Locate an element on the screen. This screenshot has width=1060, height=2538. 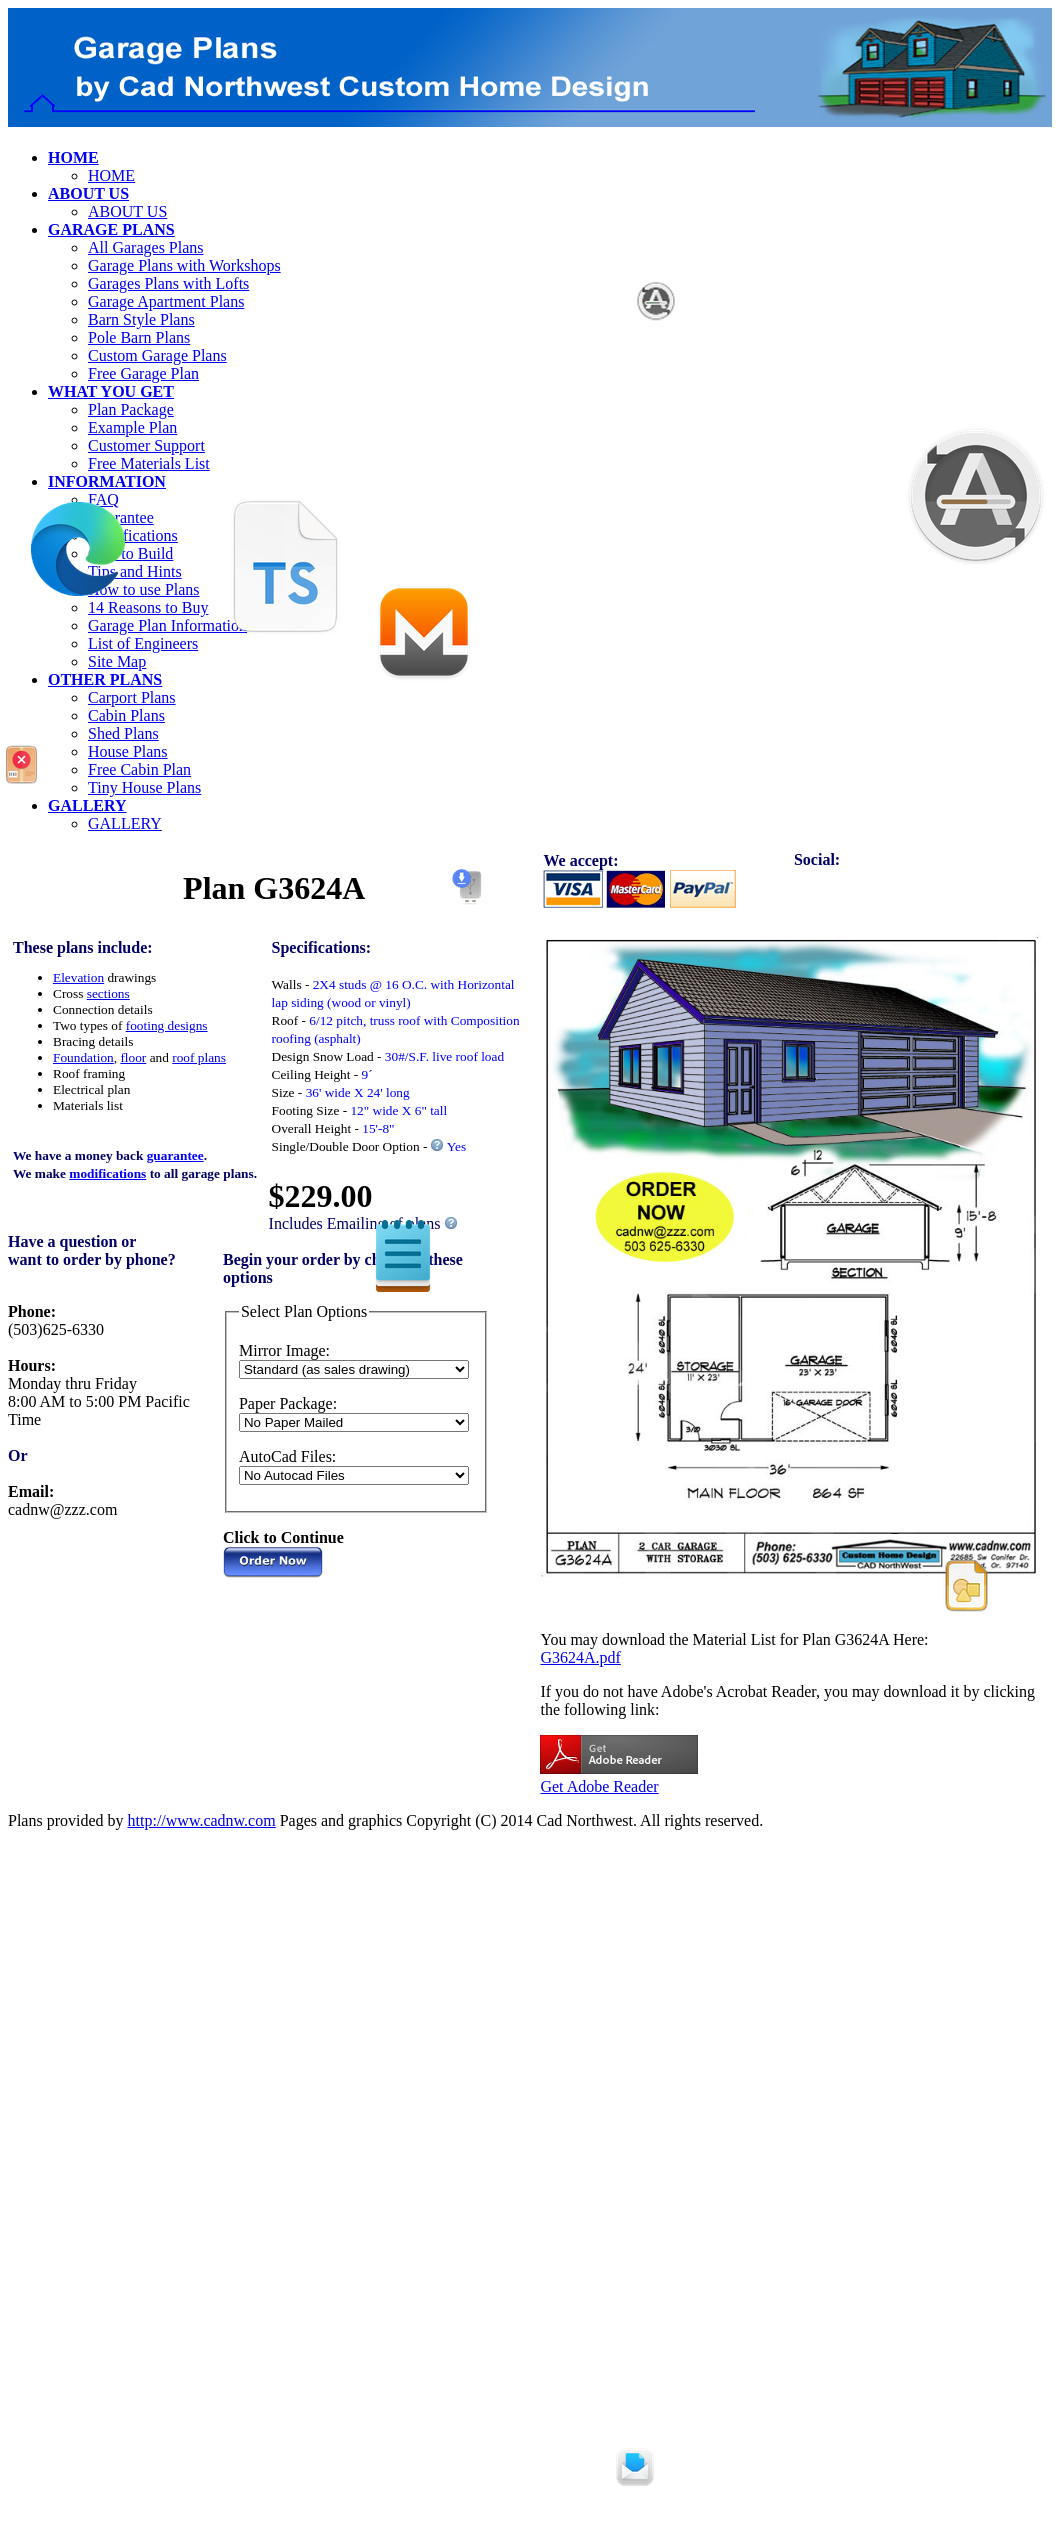
check for available software updates is located at coordinates (976, 496).